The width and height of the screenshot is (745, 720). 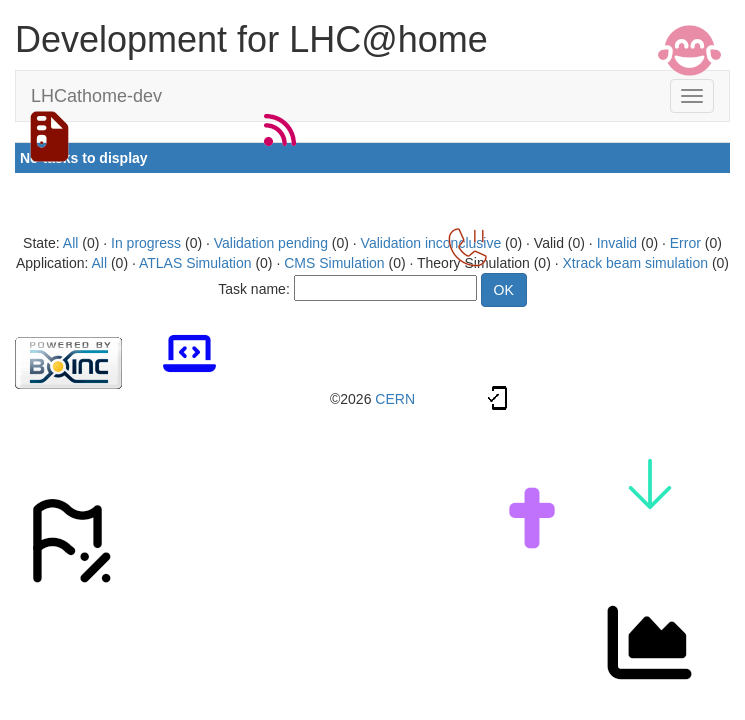 What do you see at coordinates (532, 518) in the screenshot?
I see `indicates a religious or faith-based feature` at bounding box center [532, 518].